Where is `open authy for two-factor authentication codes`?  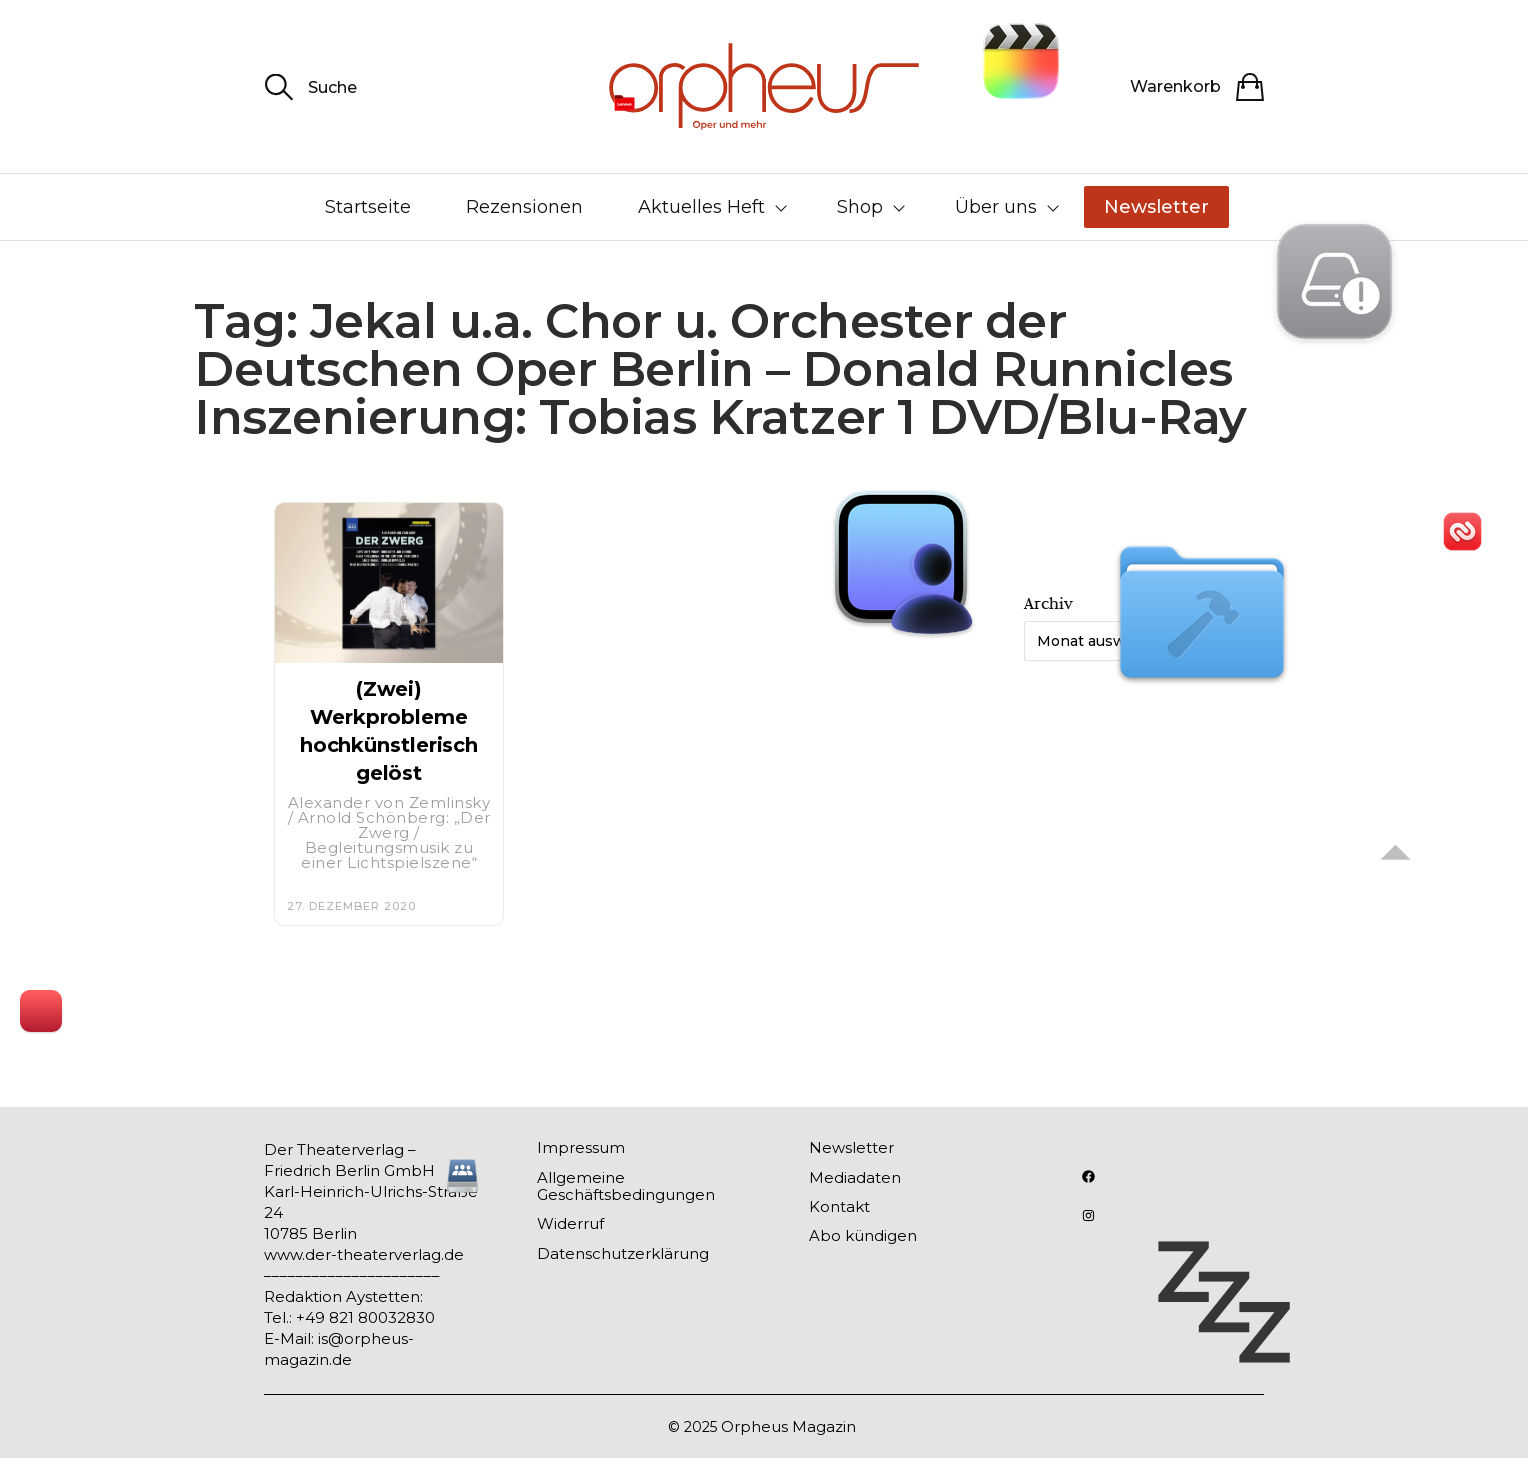
open authy for two-factor authentication codes is located at coordinates (1462, 531).